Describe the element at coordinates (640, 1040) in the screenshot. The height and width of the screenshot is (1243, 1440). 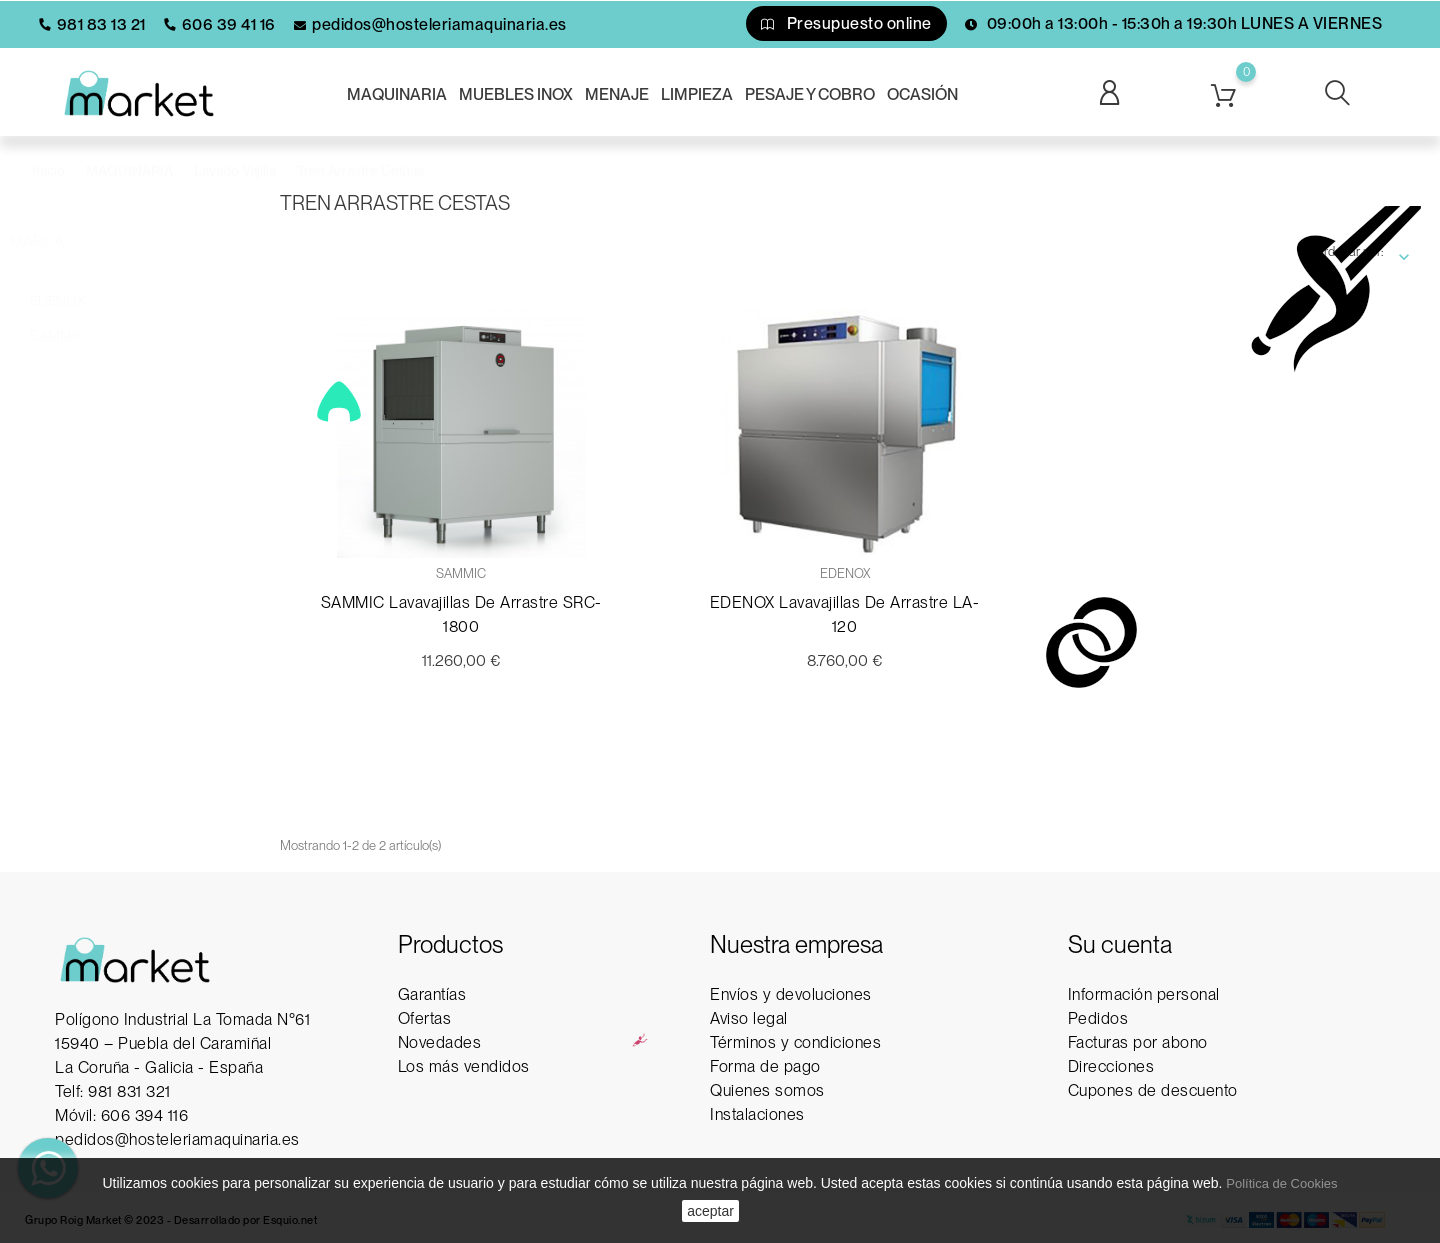
I see `indicates a crawling or stealth movement mode` at that location.